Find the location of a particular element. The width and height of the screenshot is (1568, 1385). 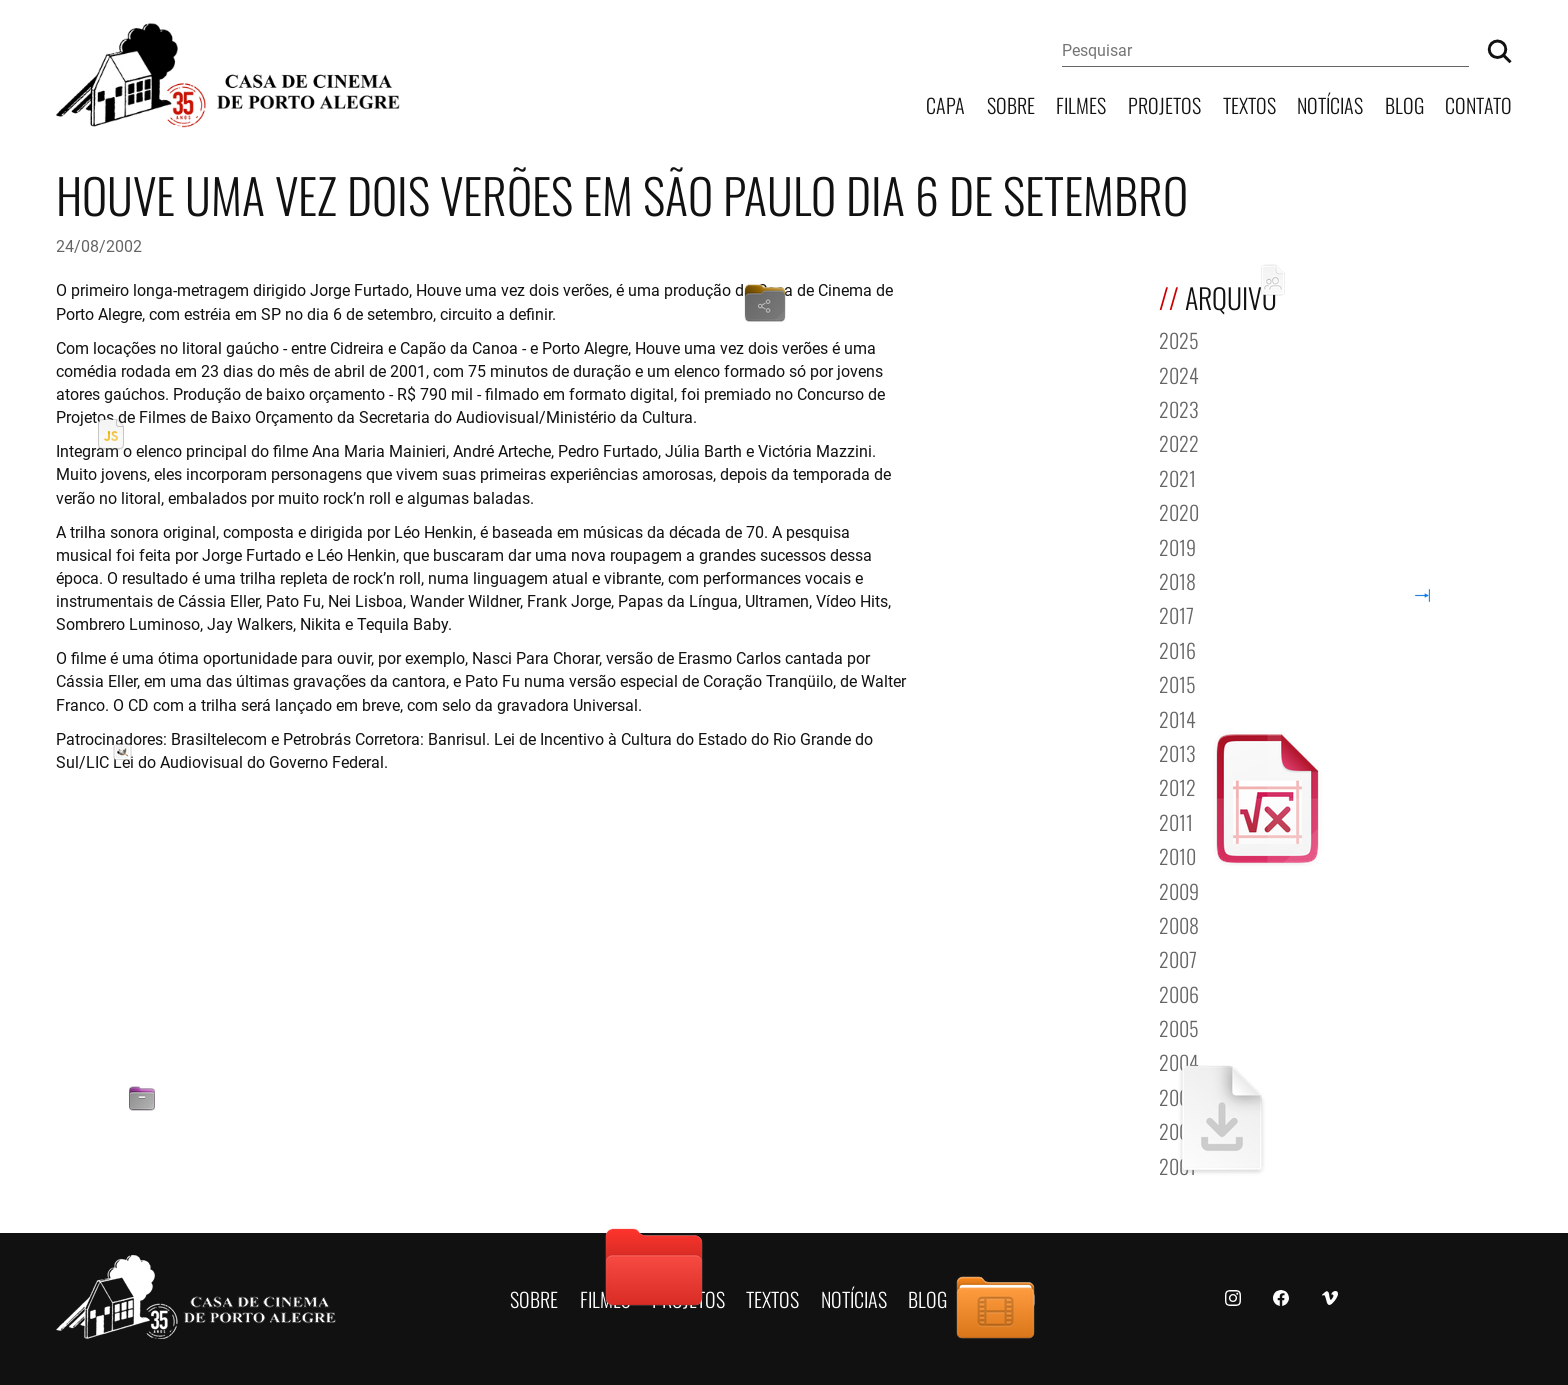

access your public shared folder is located at coordinates (765, 303).